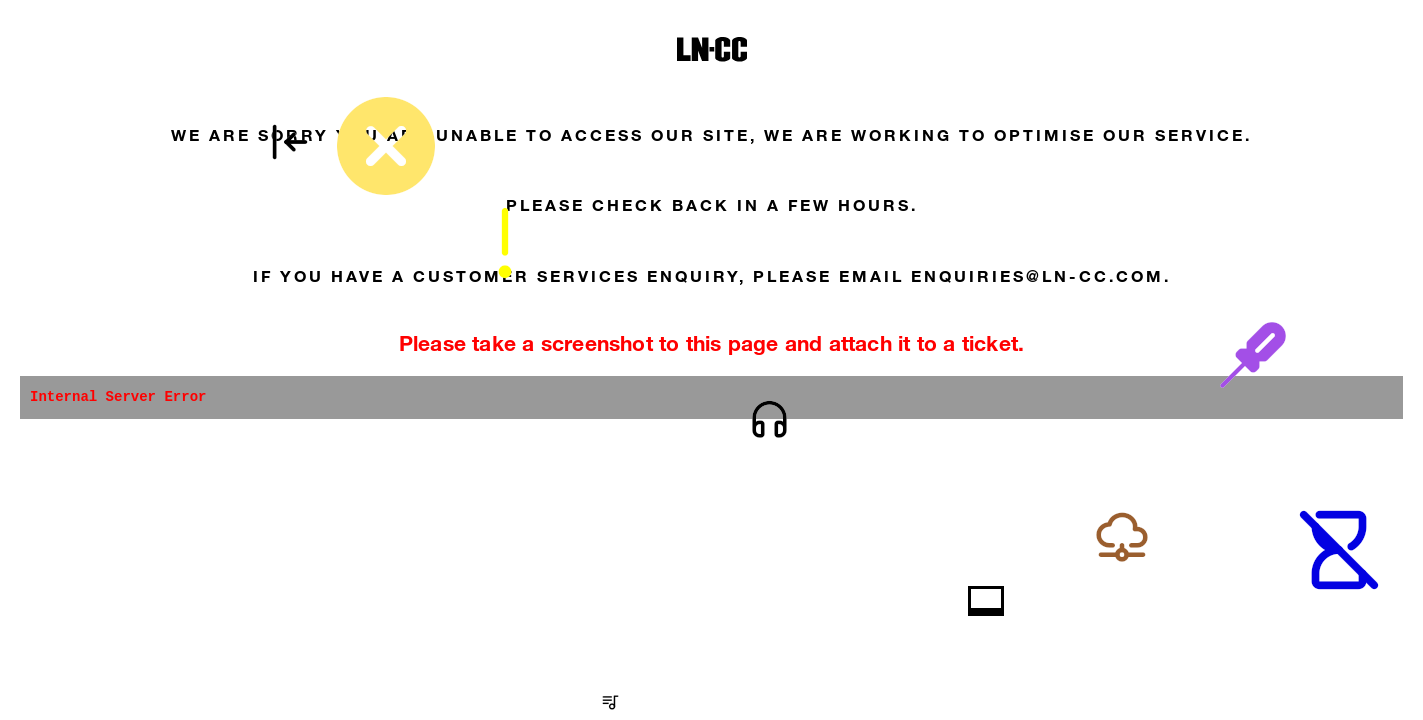 The width and height of the screenshot is (1423, 720). Describe the element at coordinates (1122, 536) in the screenshot. I see `access cloud network settings` at that location.